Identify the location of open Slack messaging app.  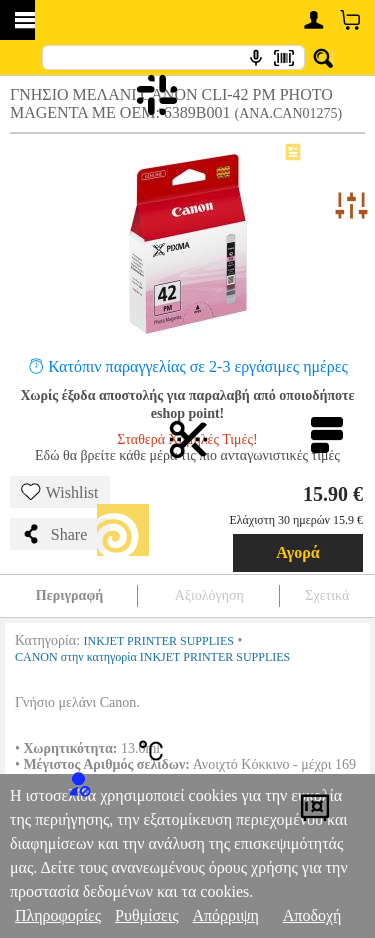
(157, 95).